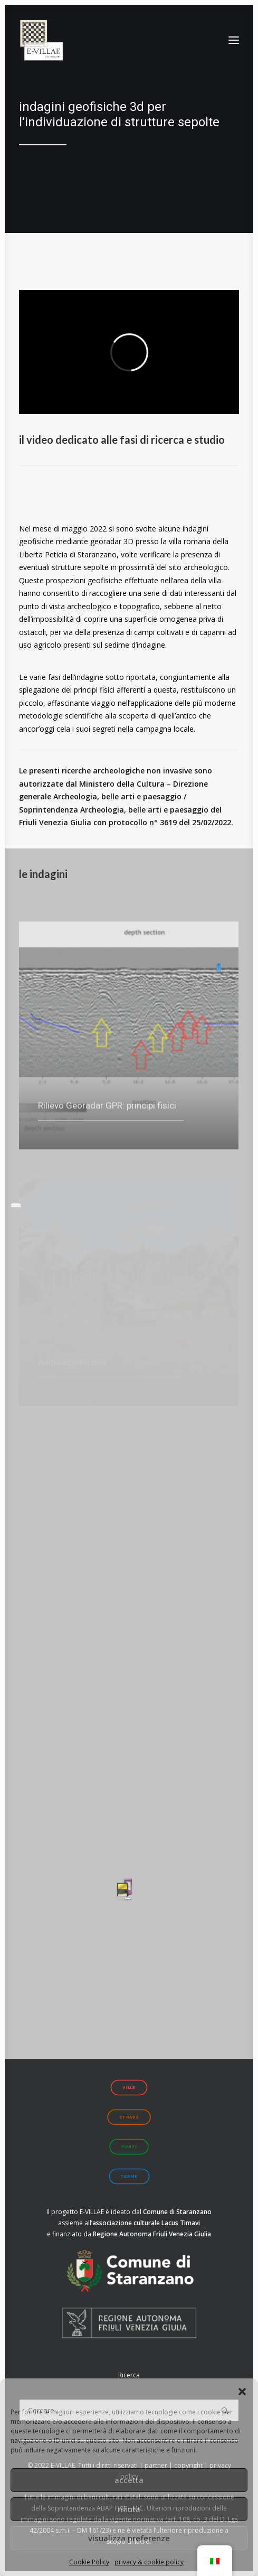 The image size is (258, 2576). What do you see at coordinates (218, 968) in the screenshot?
I see `iPhone 15 Pro device icon` at bounding box center [218, 968].